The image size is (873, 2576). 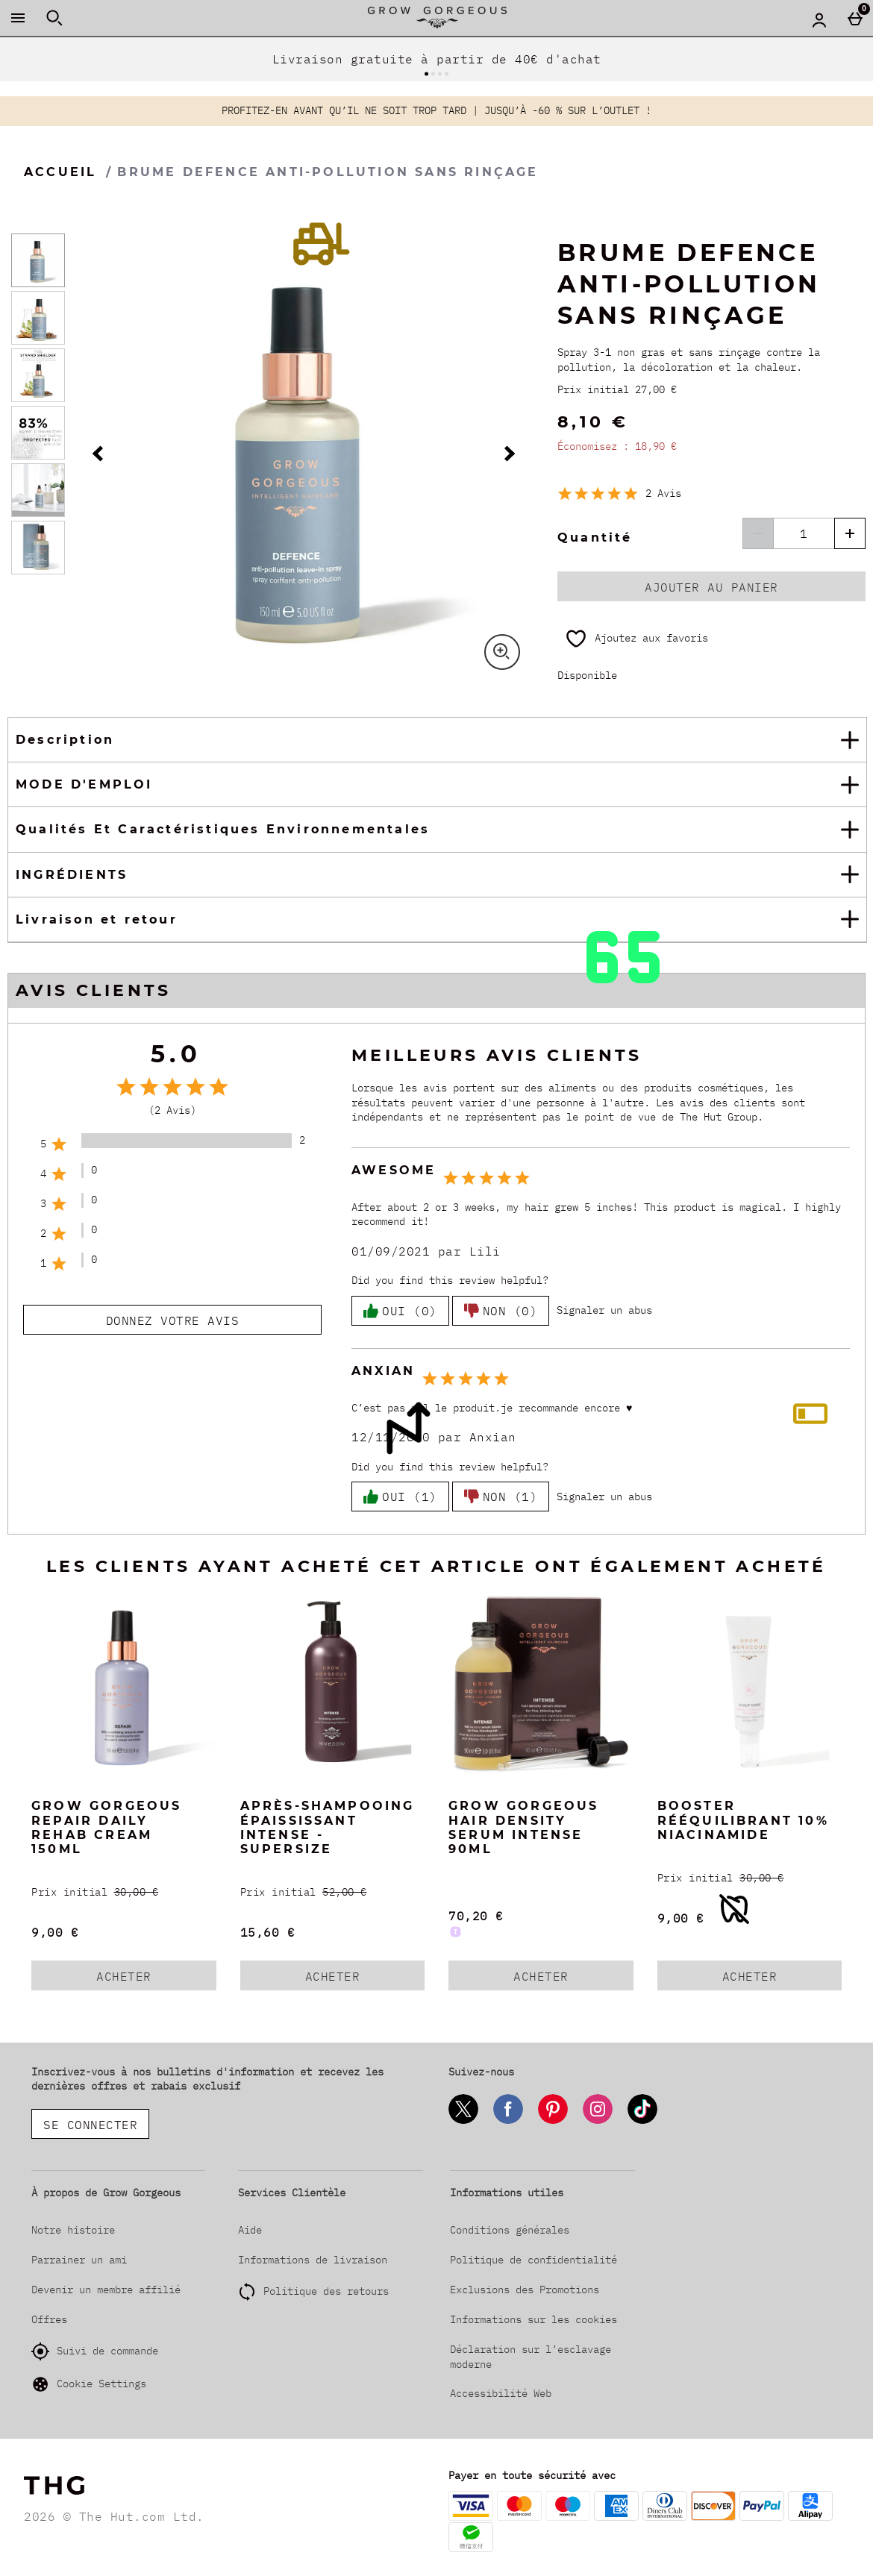 I want to click on text formatting or typography tool, so click(x=455, y=1931).